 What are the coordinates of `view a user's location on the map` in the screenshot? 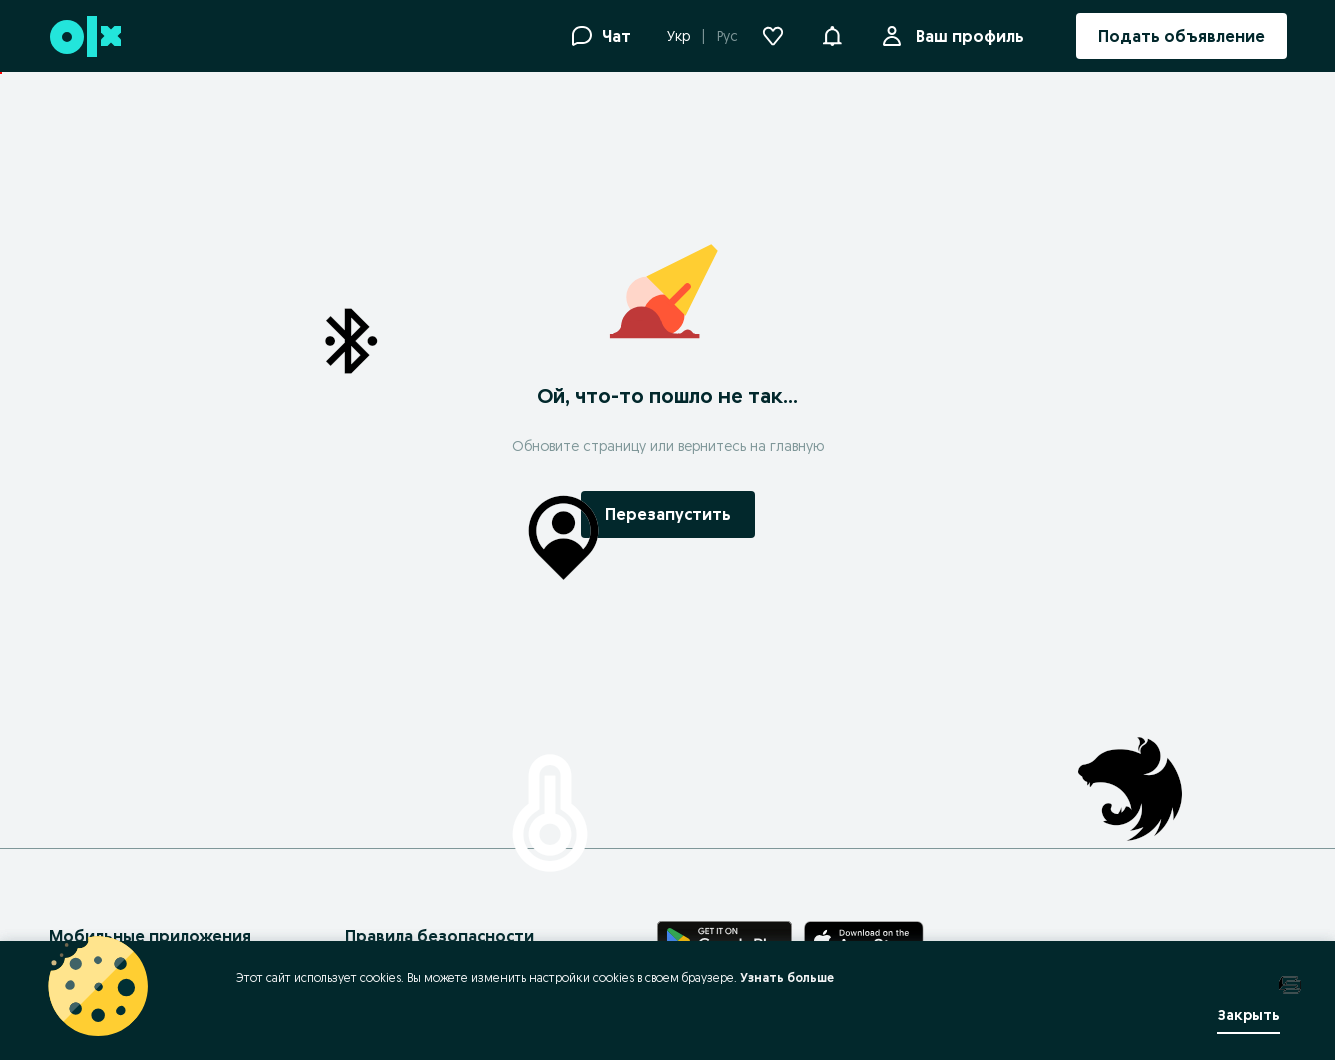 It's located at (563, 534).